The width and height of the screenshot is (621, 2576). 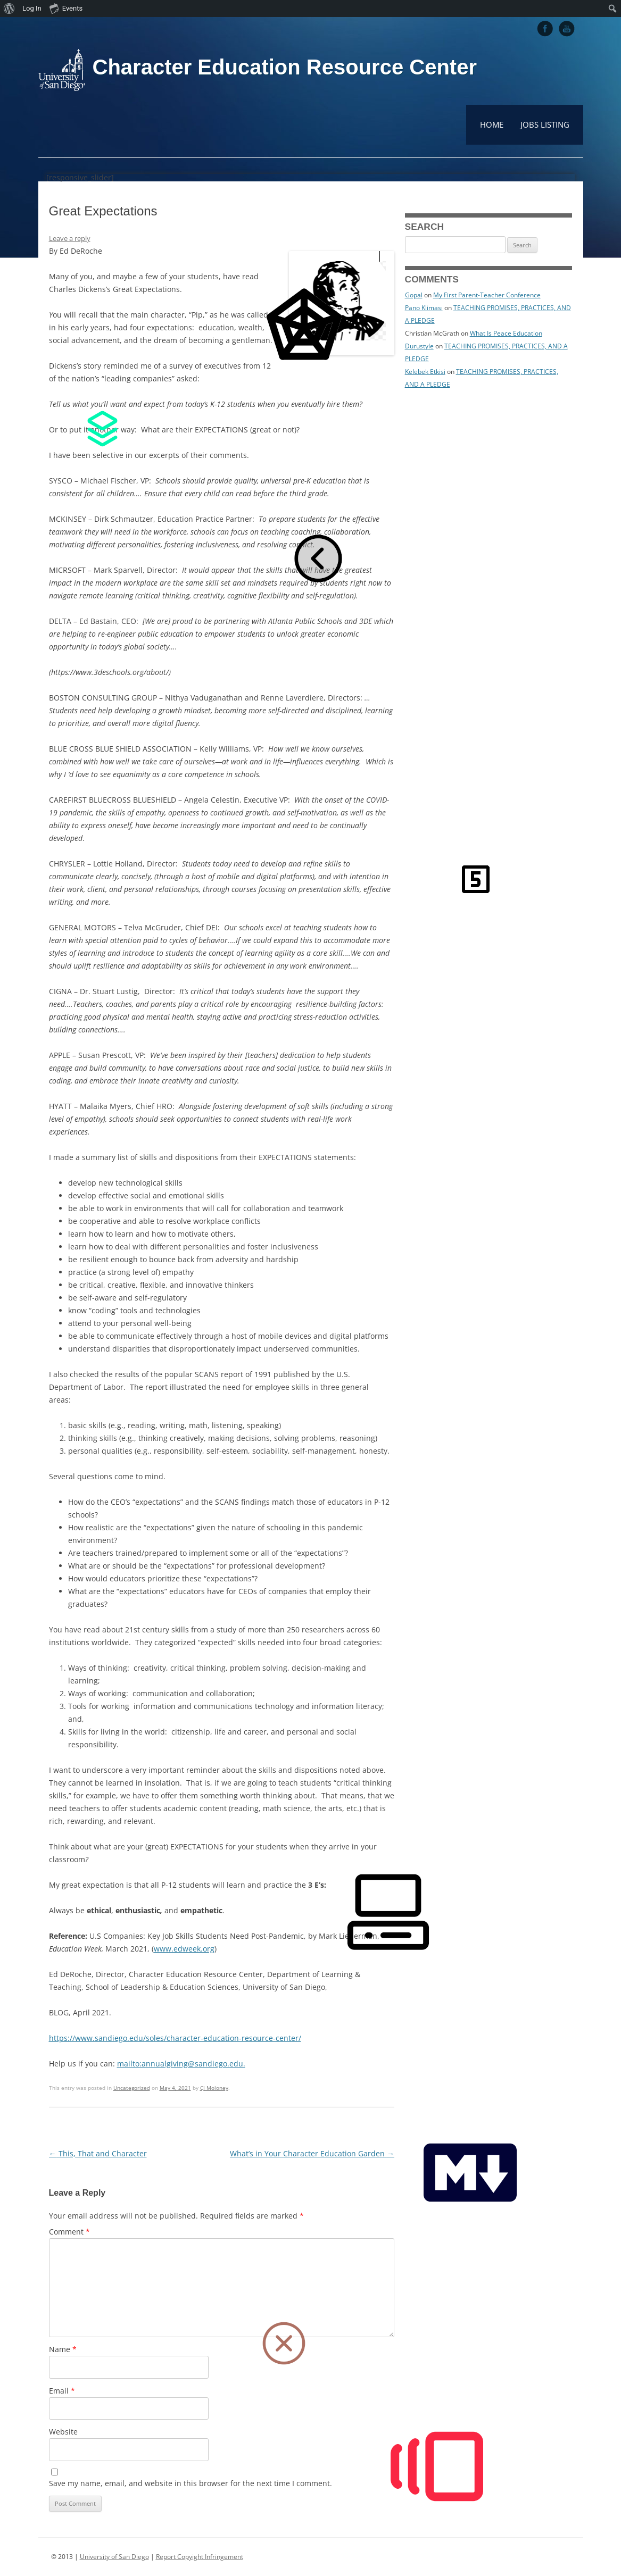 I want to click on go back to the previous screen, so click(x=318, y=558).